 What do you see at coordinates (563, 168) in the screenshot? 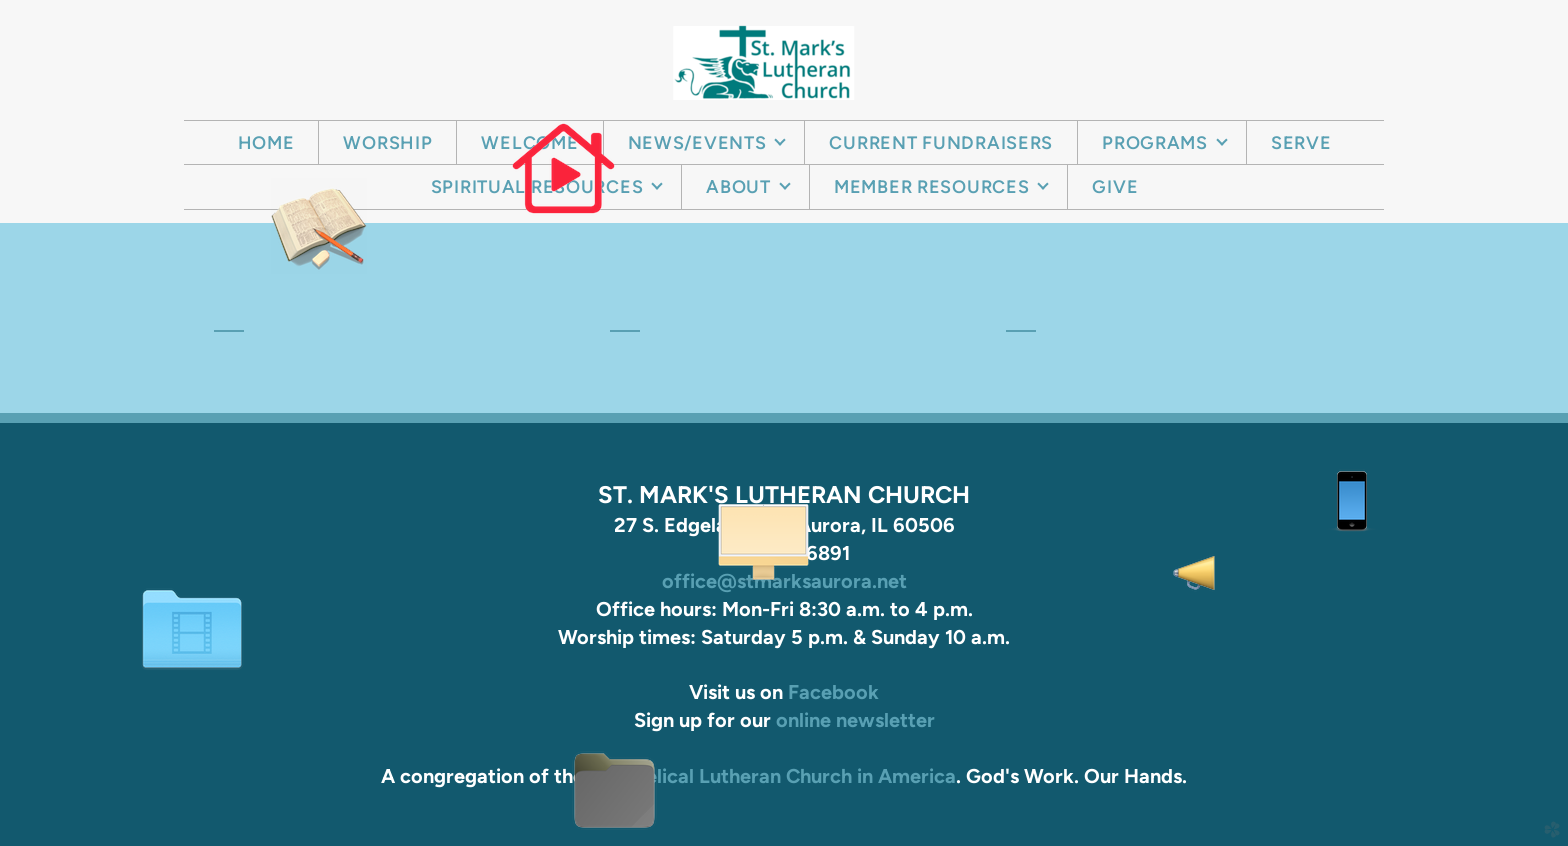
I see `access home sharing preferences` at bounding box center [563, 168].